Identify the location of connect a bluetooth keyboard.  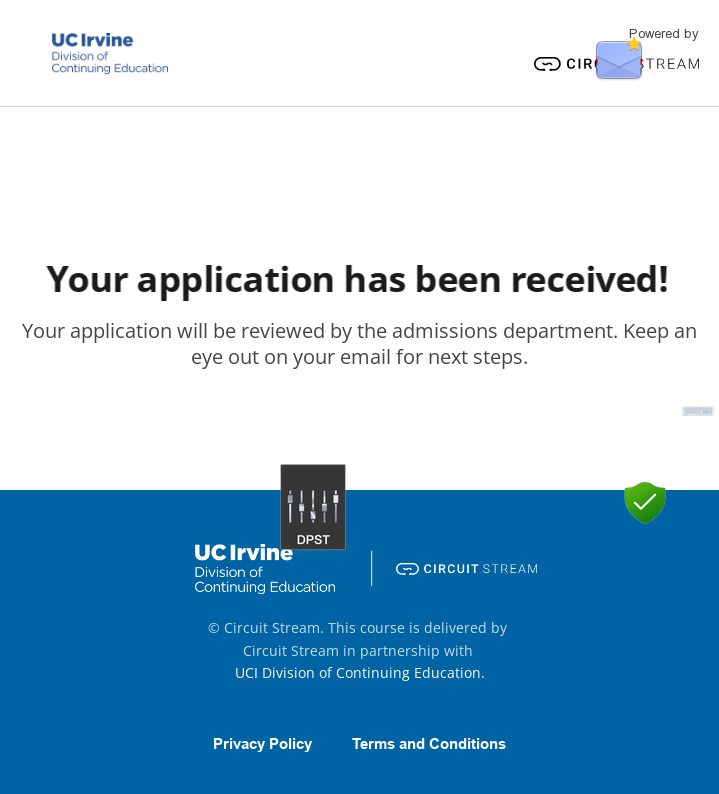
(698, 411).